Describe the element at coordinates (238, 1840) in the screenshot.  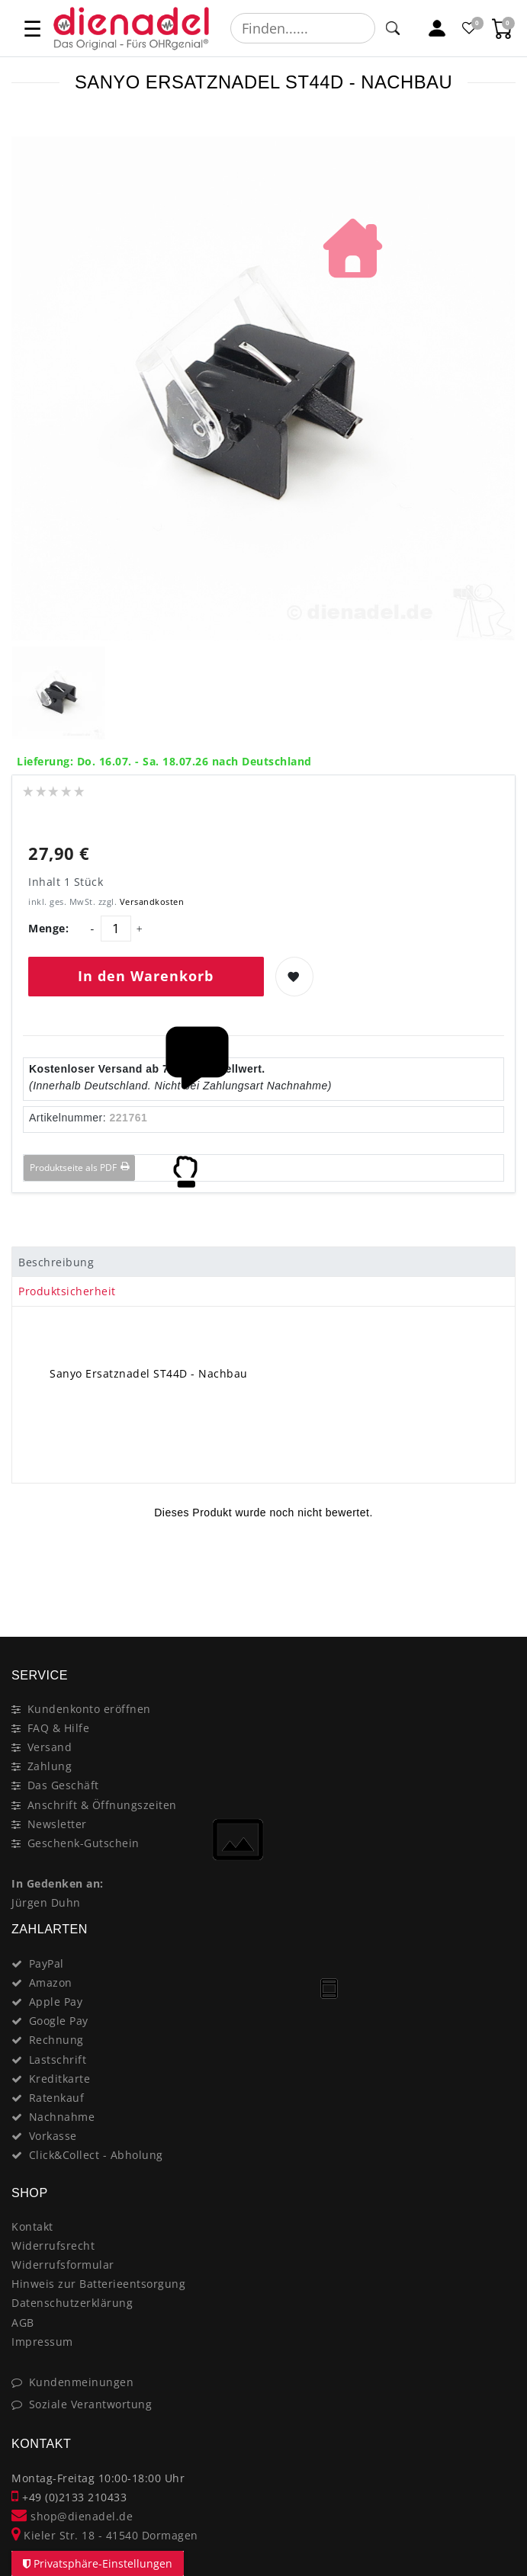
I see `view image at actual size` at that location.